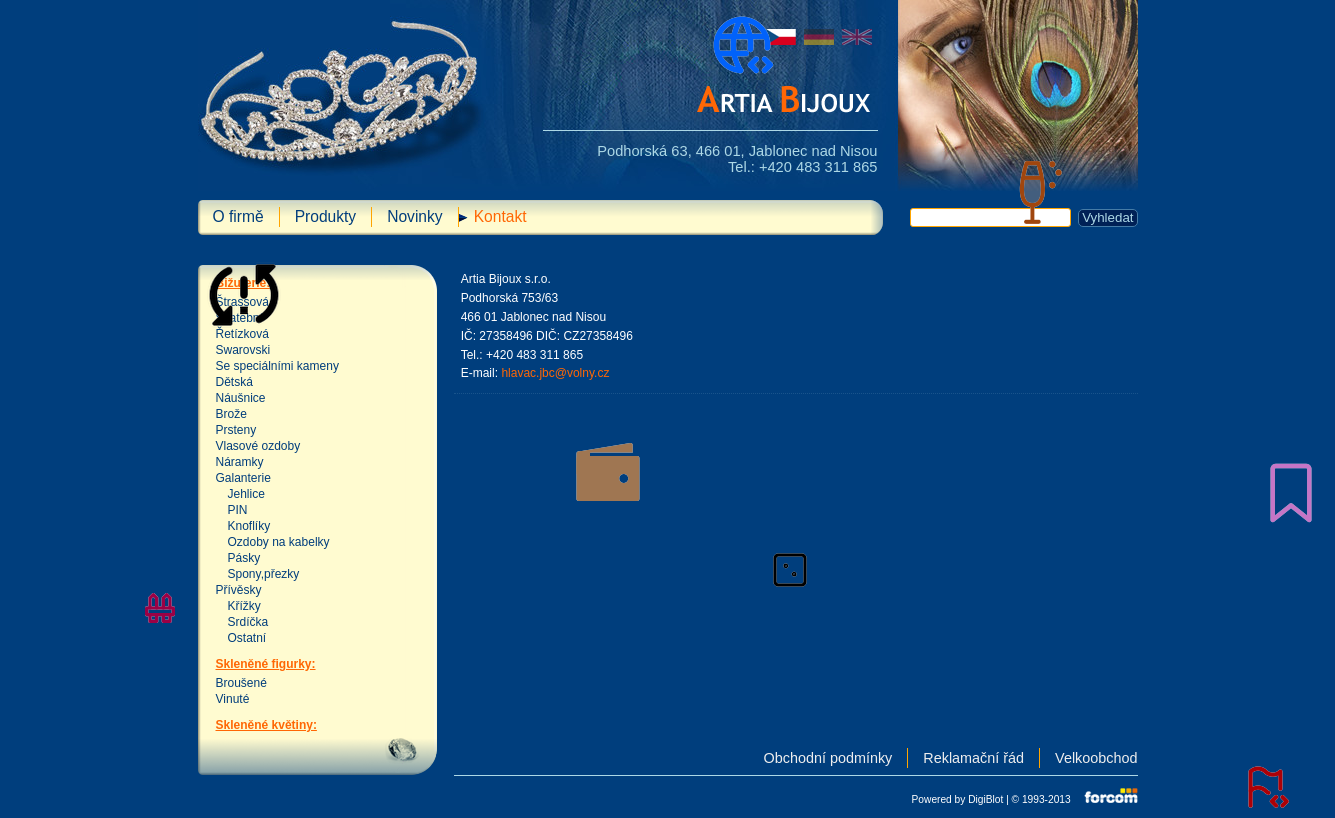  Describe the element at coordinates (1291, 493) in the screenshot. I see `save this item for later` at that location.